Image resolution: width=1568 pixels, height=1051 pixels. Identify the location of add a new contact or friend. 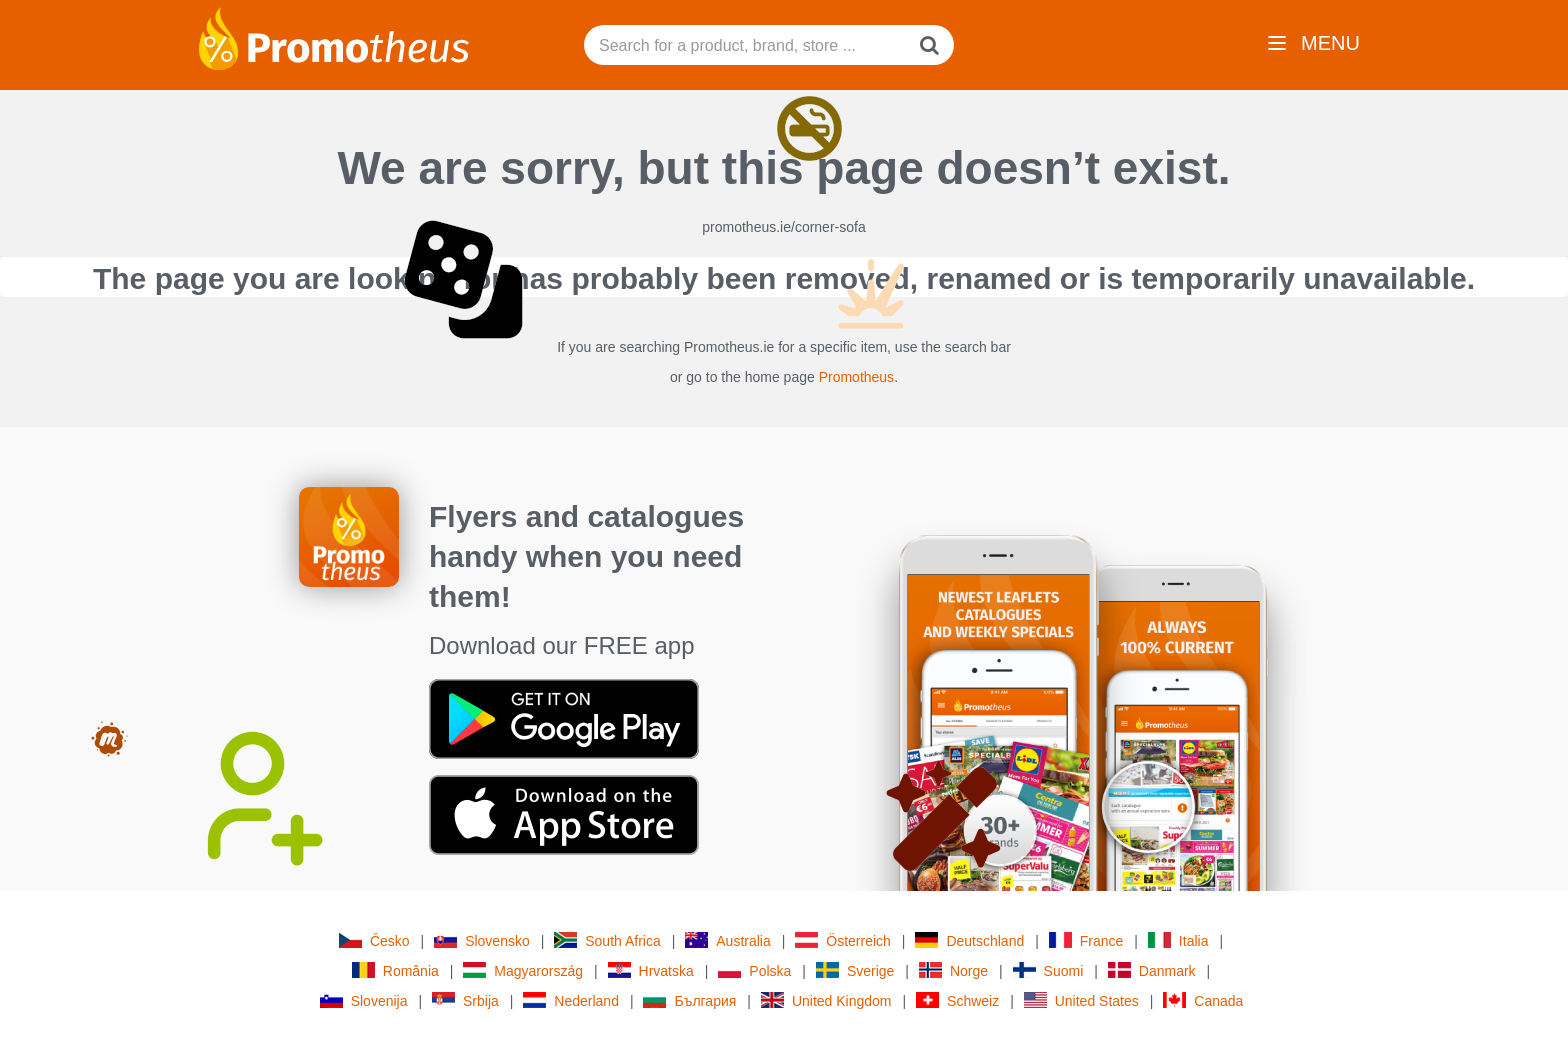
(252, 795).